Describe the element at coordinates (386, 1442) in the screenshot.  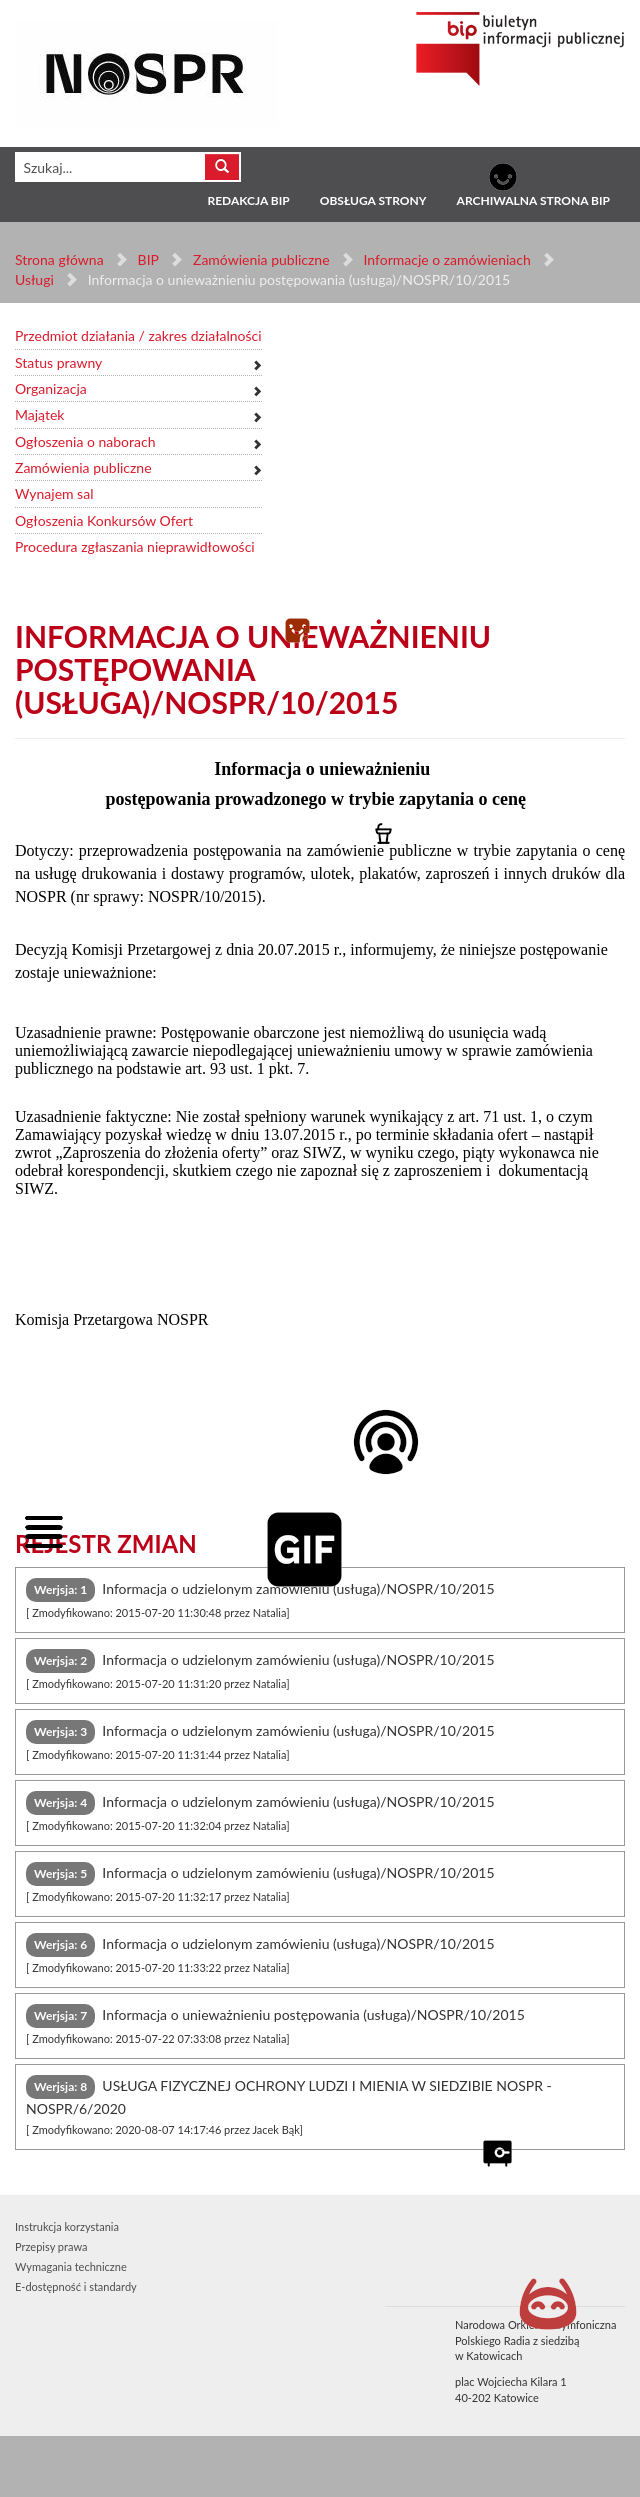
I see `join a stage channel for live audio broadcasts` at that location.